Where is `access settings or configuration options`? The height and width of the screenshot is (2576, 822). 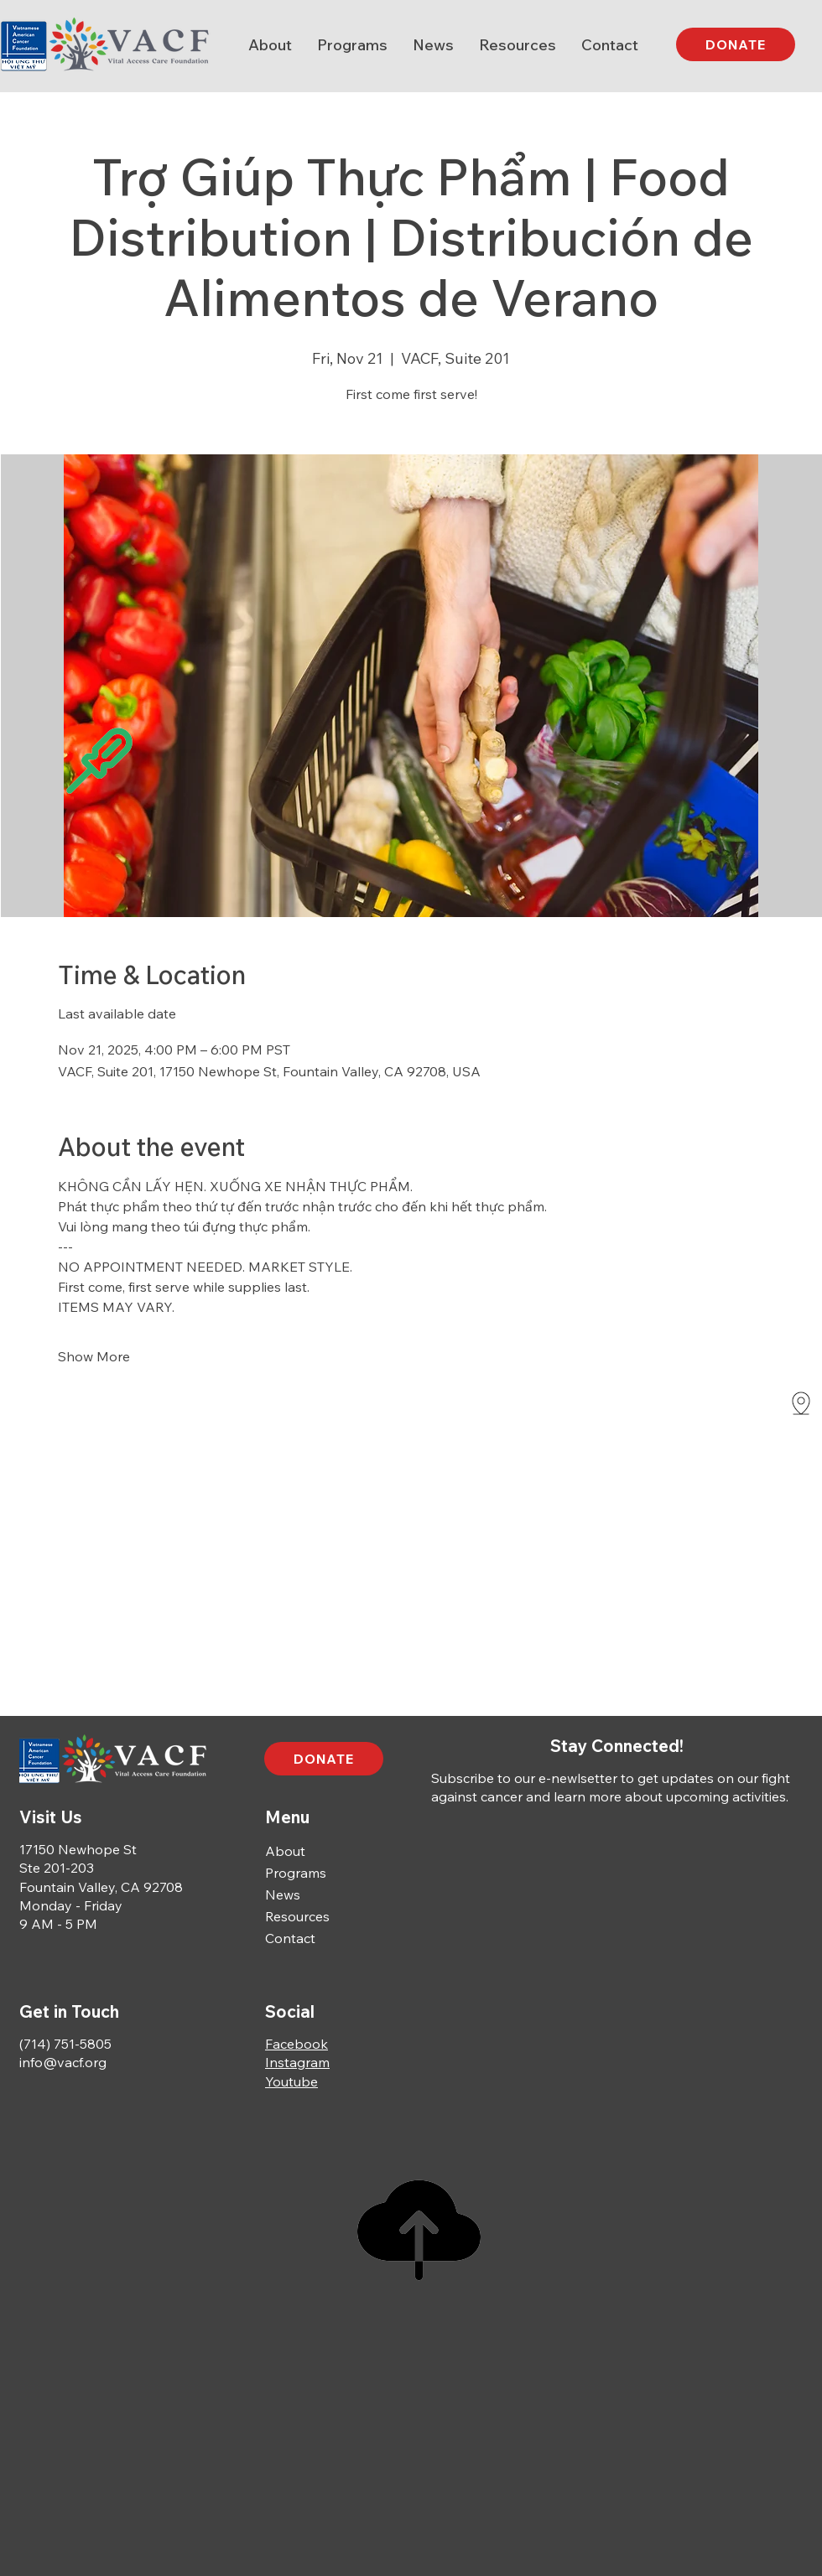 access settings or configuration options is located at coordinates (99, 760).